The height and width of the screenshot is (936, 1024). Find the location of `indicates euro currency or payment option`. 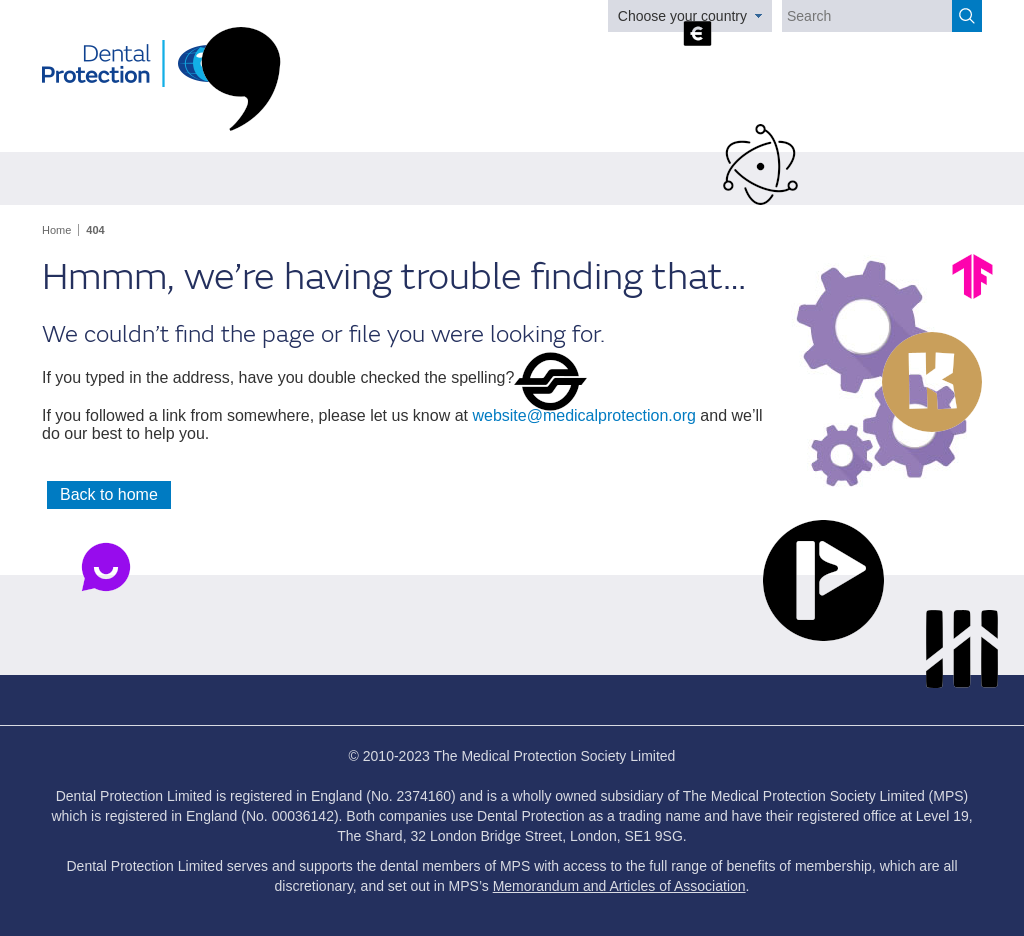

indicates euro currency or payment option is located at coordinates (697, 33).